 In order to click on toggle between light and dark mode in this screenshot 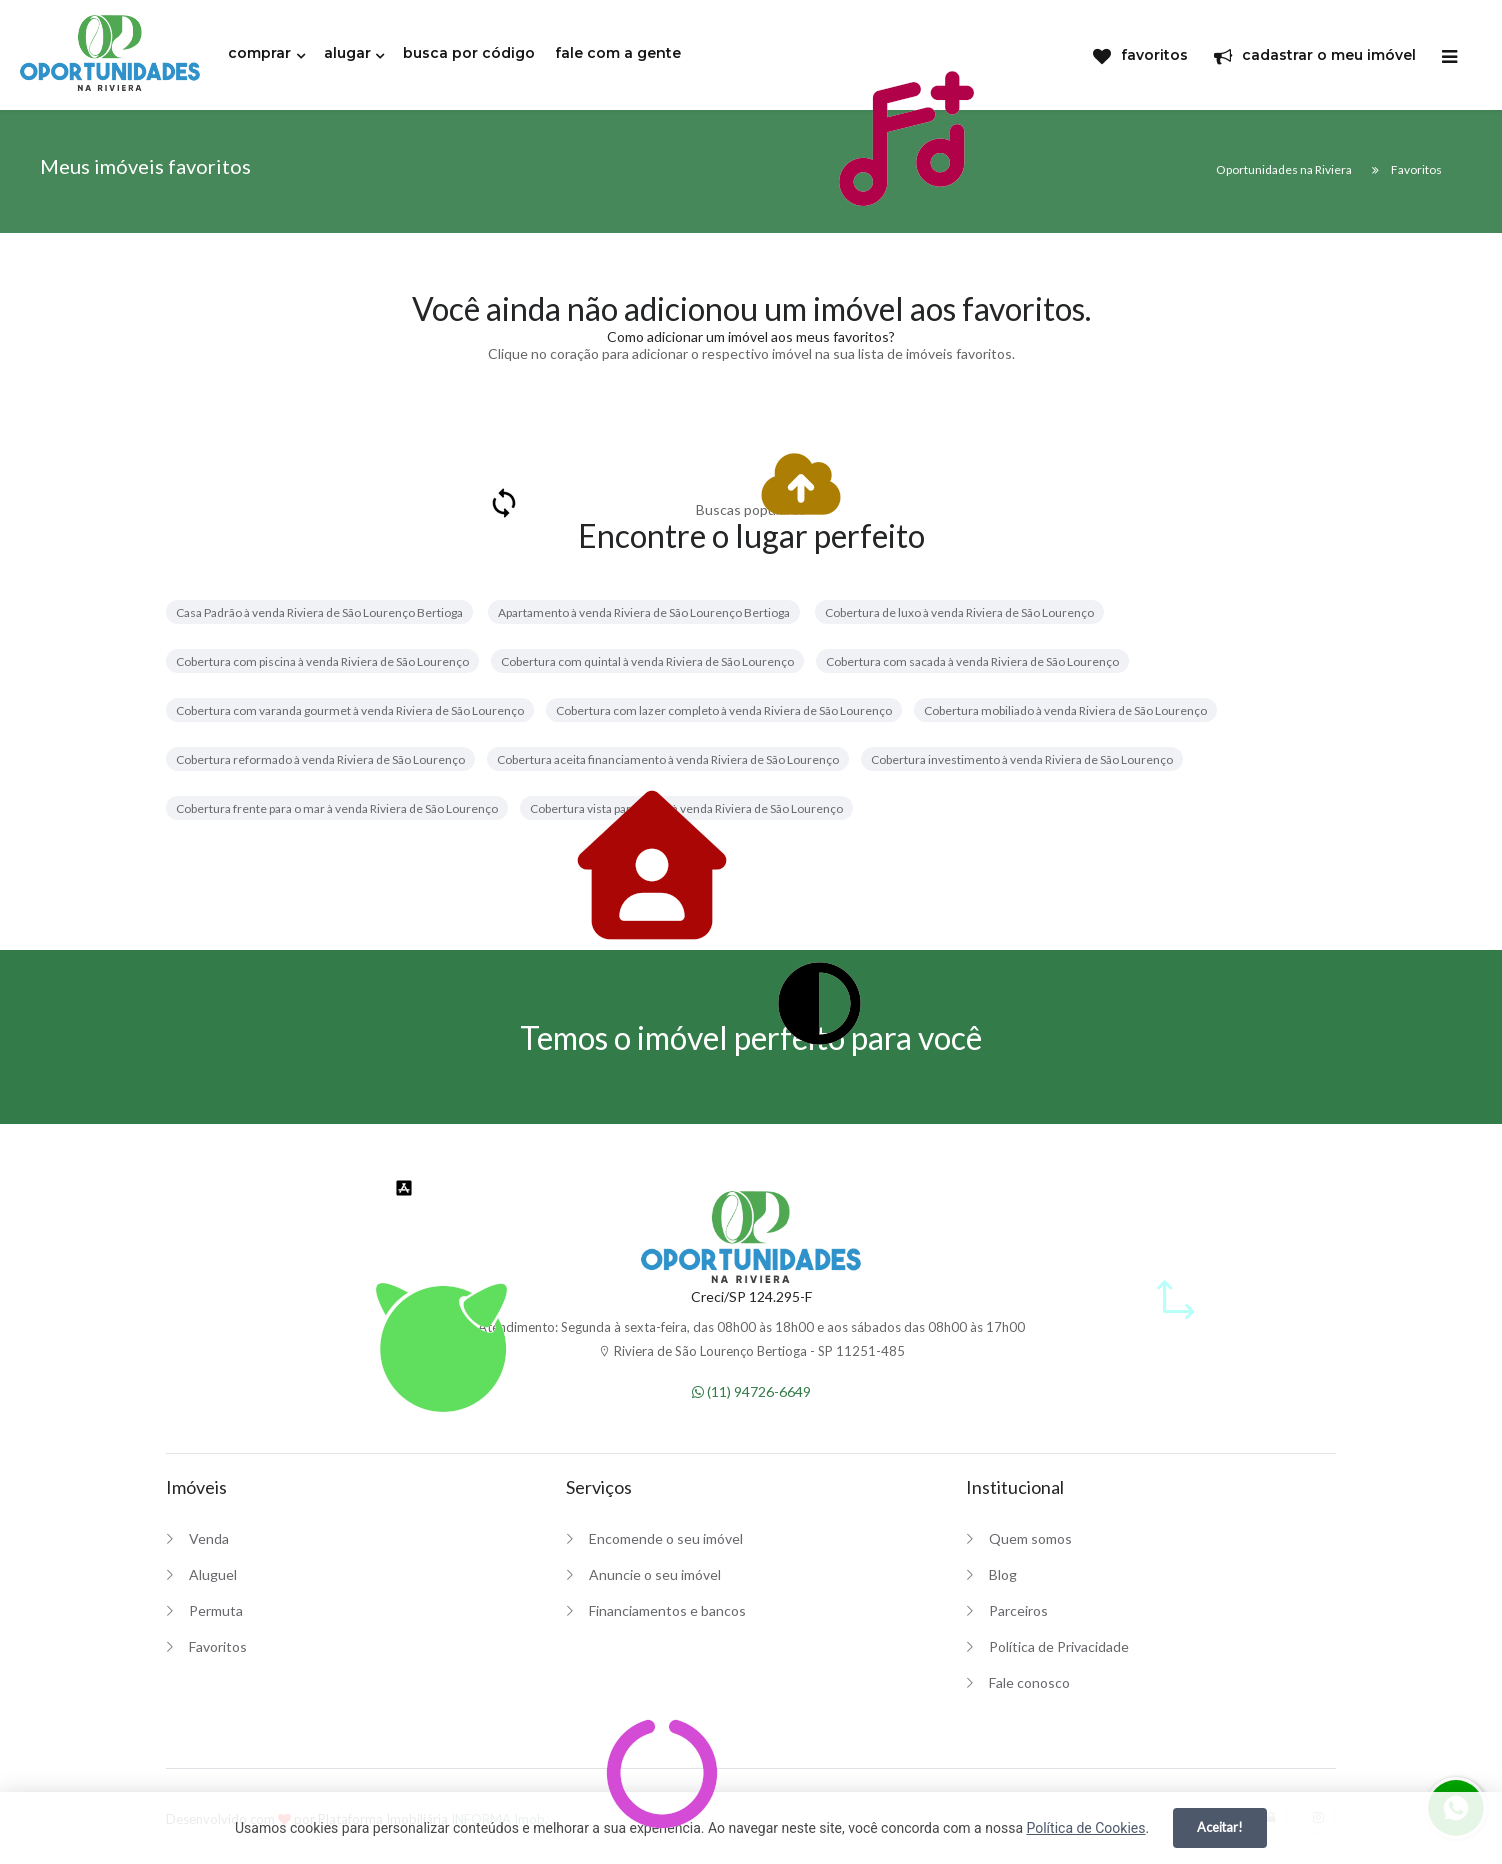, I will do `click(819, 1003)`.